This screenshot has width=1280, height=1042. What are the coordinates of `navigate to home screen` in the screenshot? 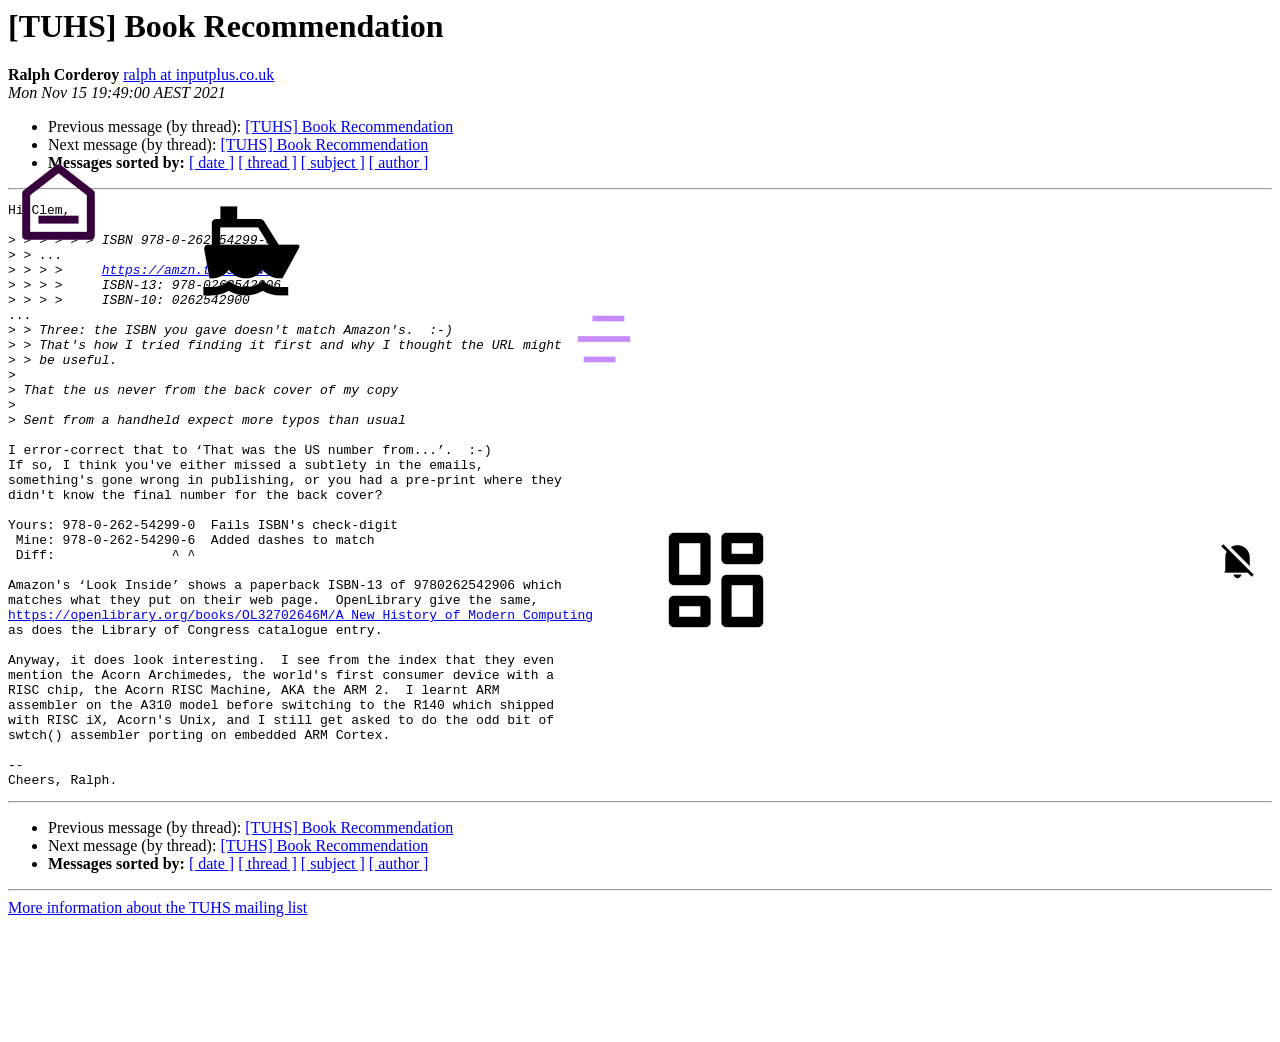 It's located at (58, 203).